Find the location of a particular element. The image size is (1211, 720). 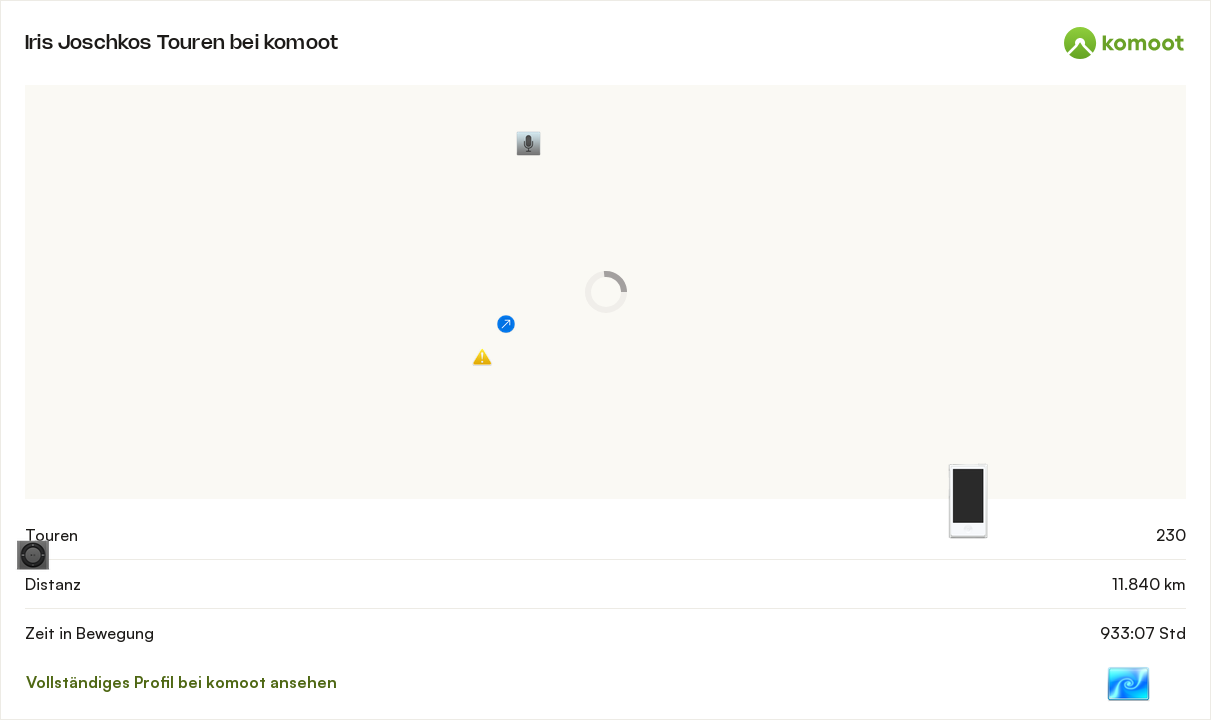

iPod nano device connected is located at coordinates (968, 501).